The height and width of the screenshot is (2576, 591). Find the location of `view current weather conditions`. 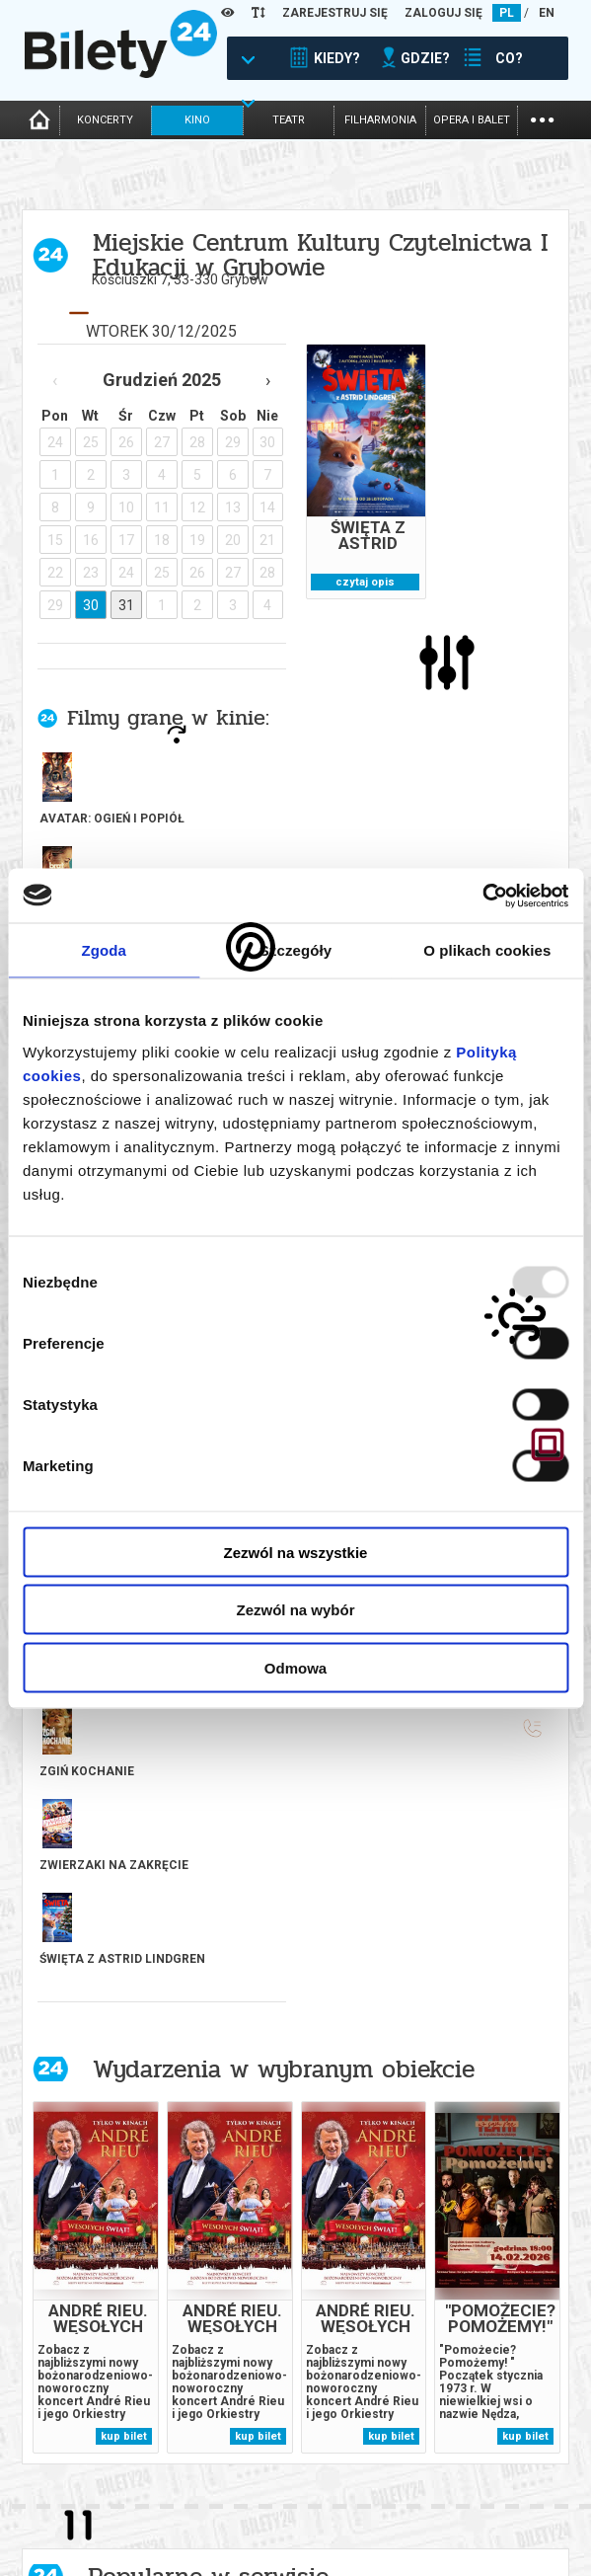

view current weather conditions is located at coordinates (515, 1316).